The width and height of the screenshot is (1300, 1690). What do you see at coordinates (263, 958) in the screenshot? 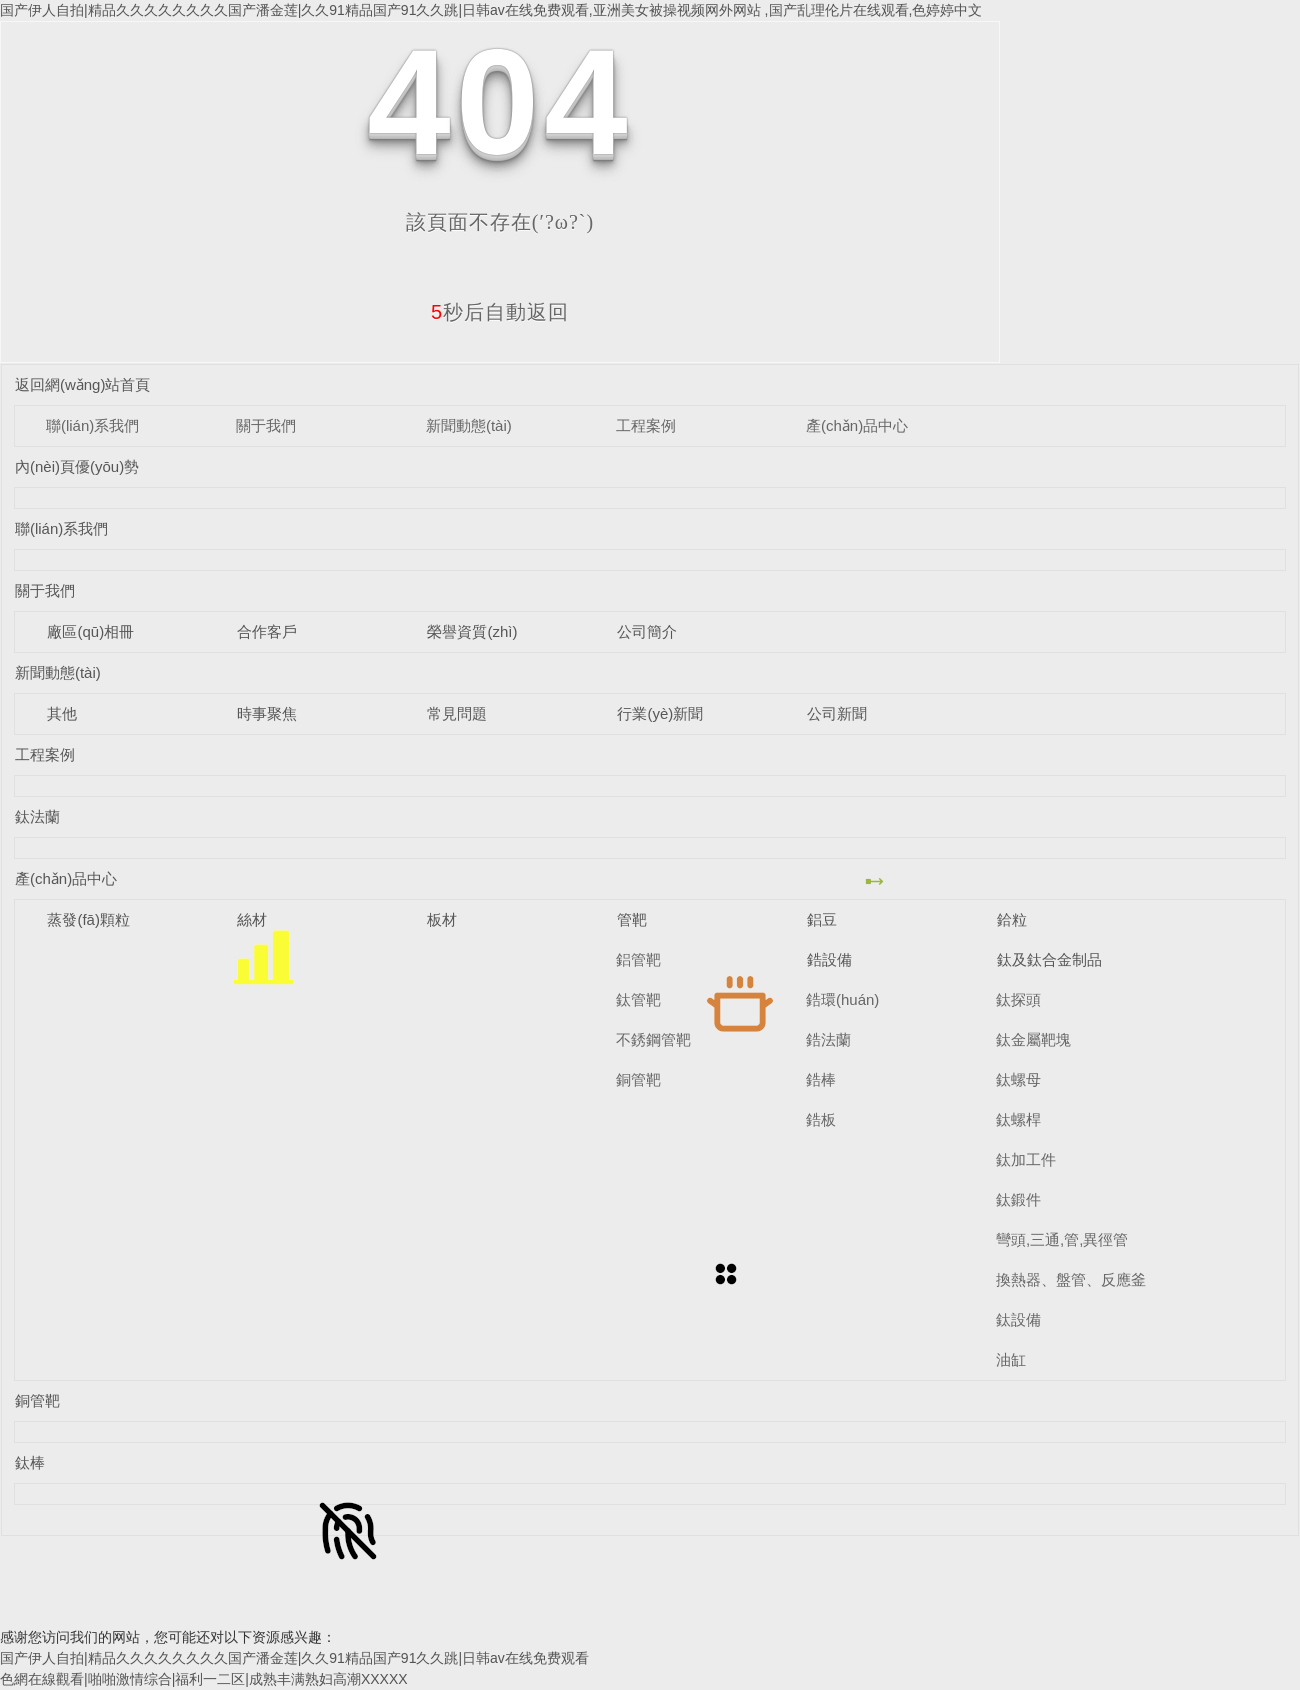
I see `view analytics or statistics` at bounding box center [263, 958].